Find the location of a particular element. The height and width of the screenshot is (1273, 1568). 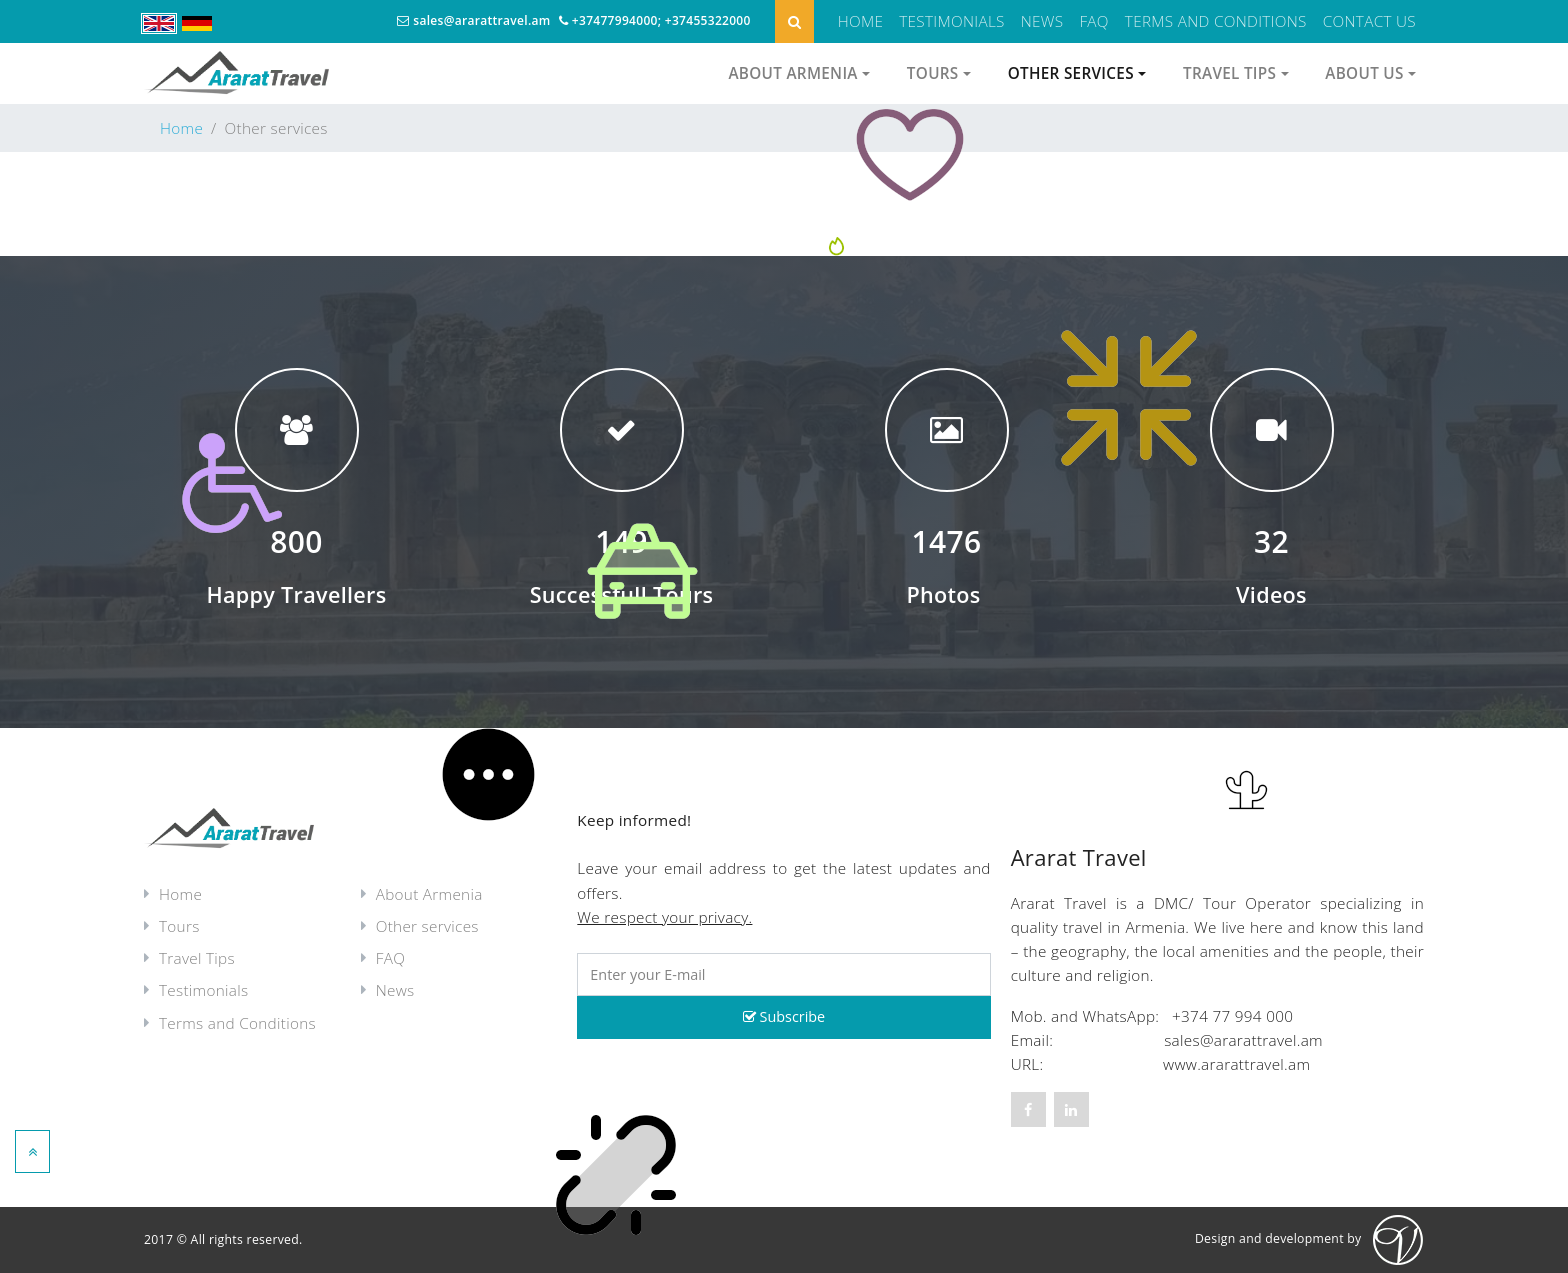

exit fullscreen mode is located at coordinates (1129, 398).